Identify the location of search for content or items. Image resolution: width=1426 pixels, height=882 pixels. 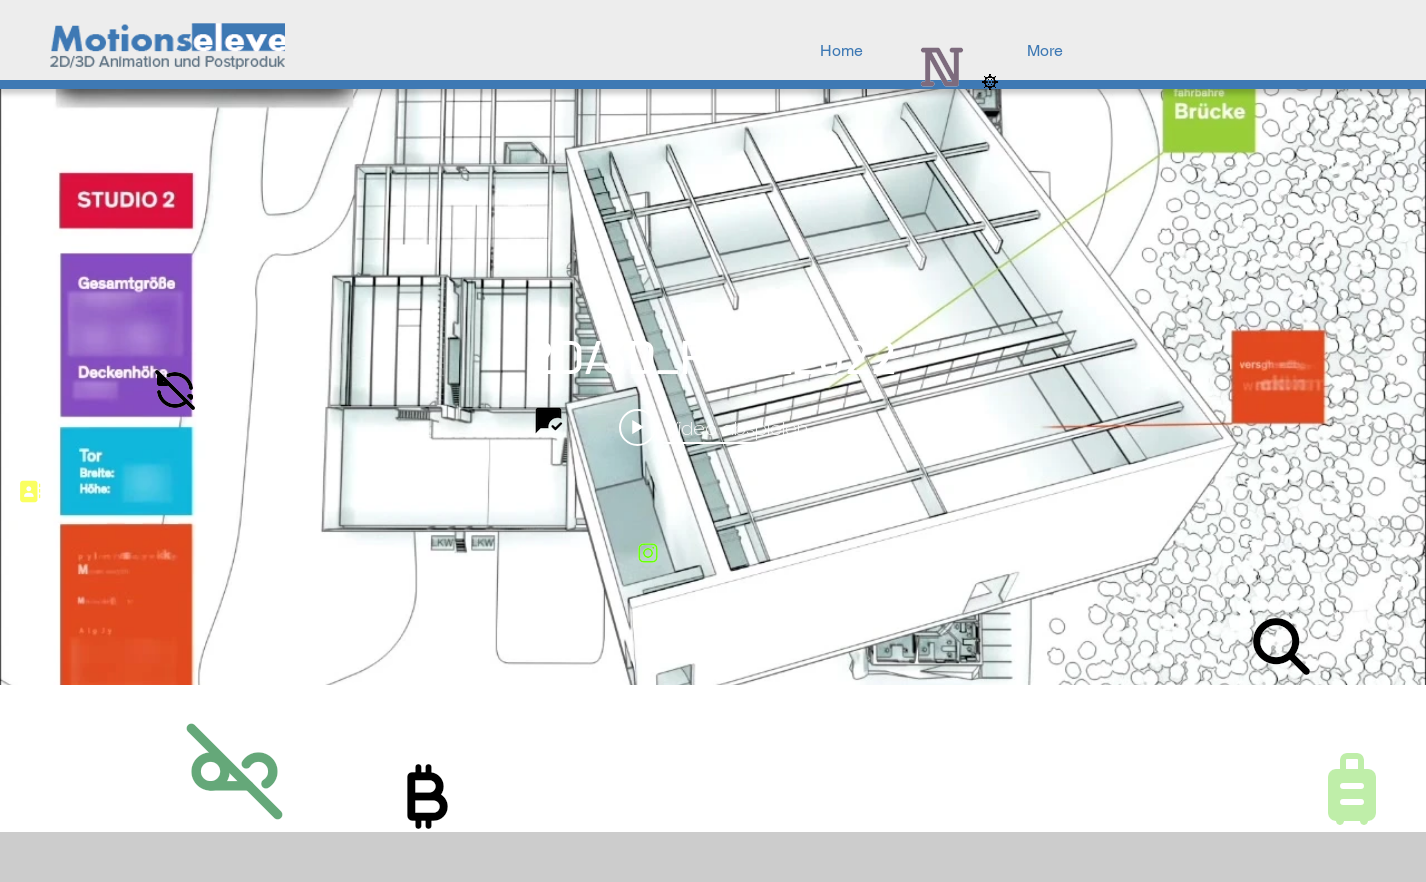
(1281, 646).